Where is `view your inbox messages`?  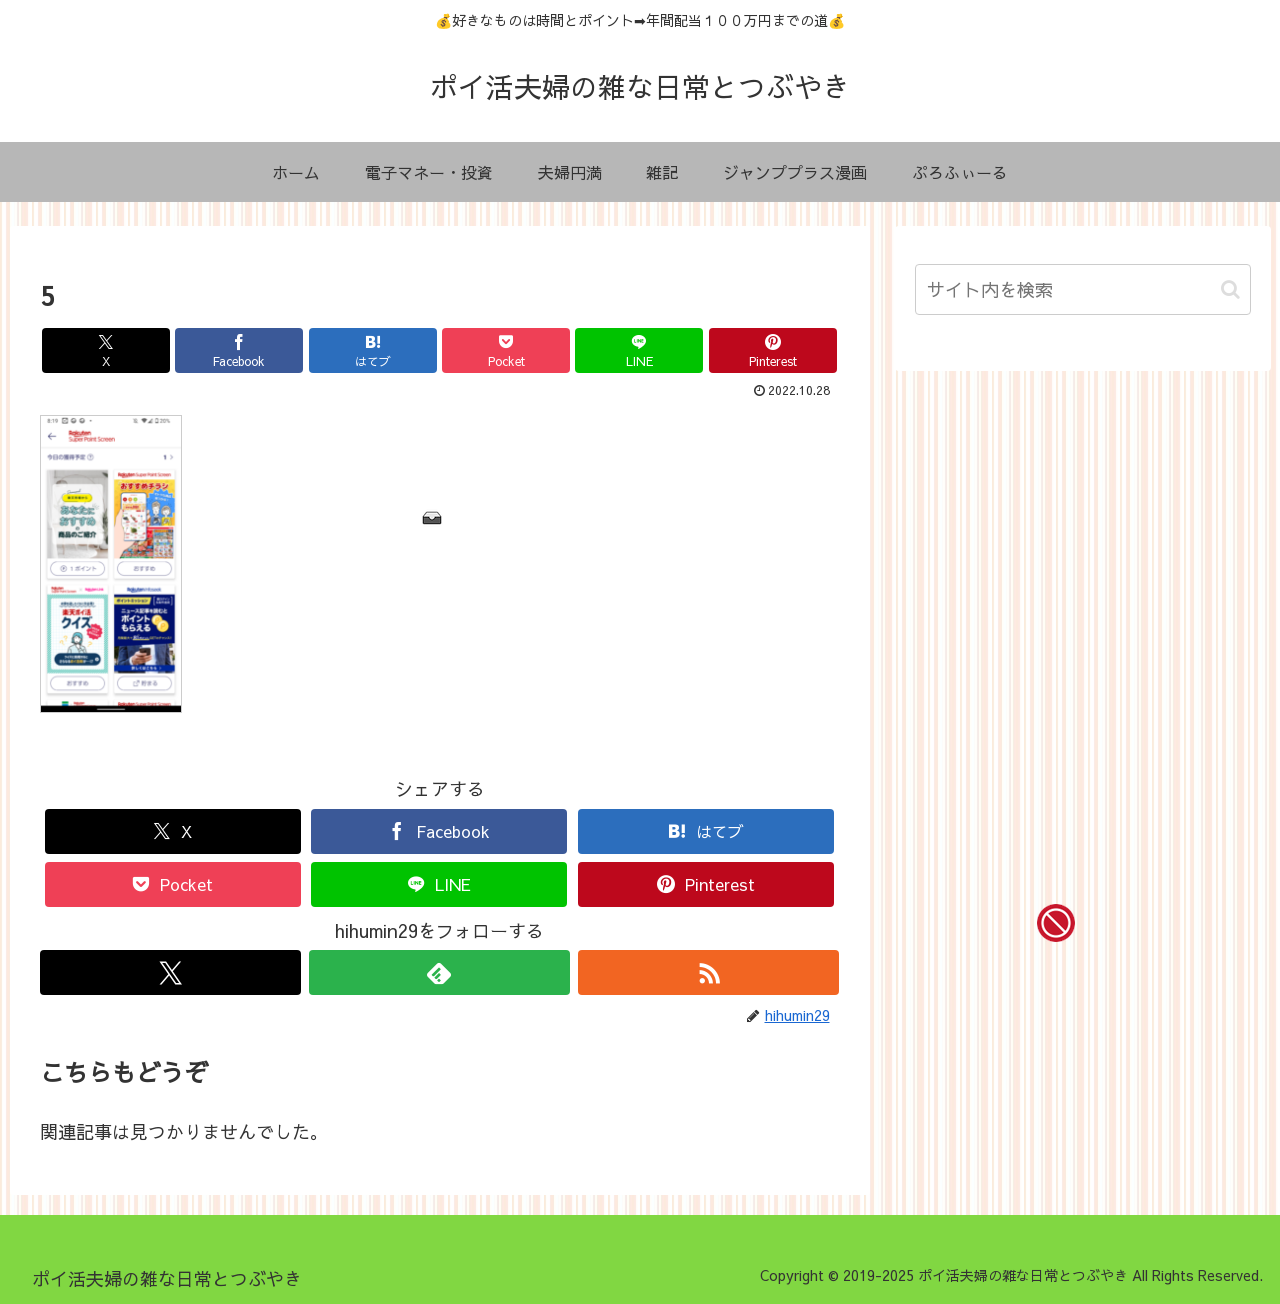
view your inbox messages is located at coordinates (432, 518).